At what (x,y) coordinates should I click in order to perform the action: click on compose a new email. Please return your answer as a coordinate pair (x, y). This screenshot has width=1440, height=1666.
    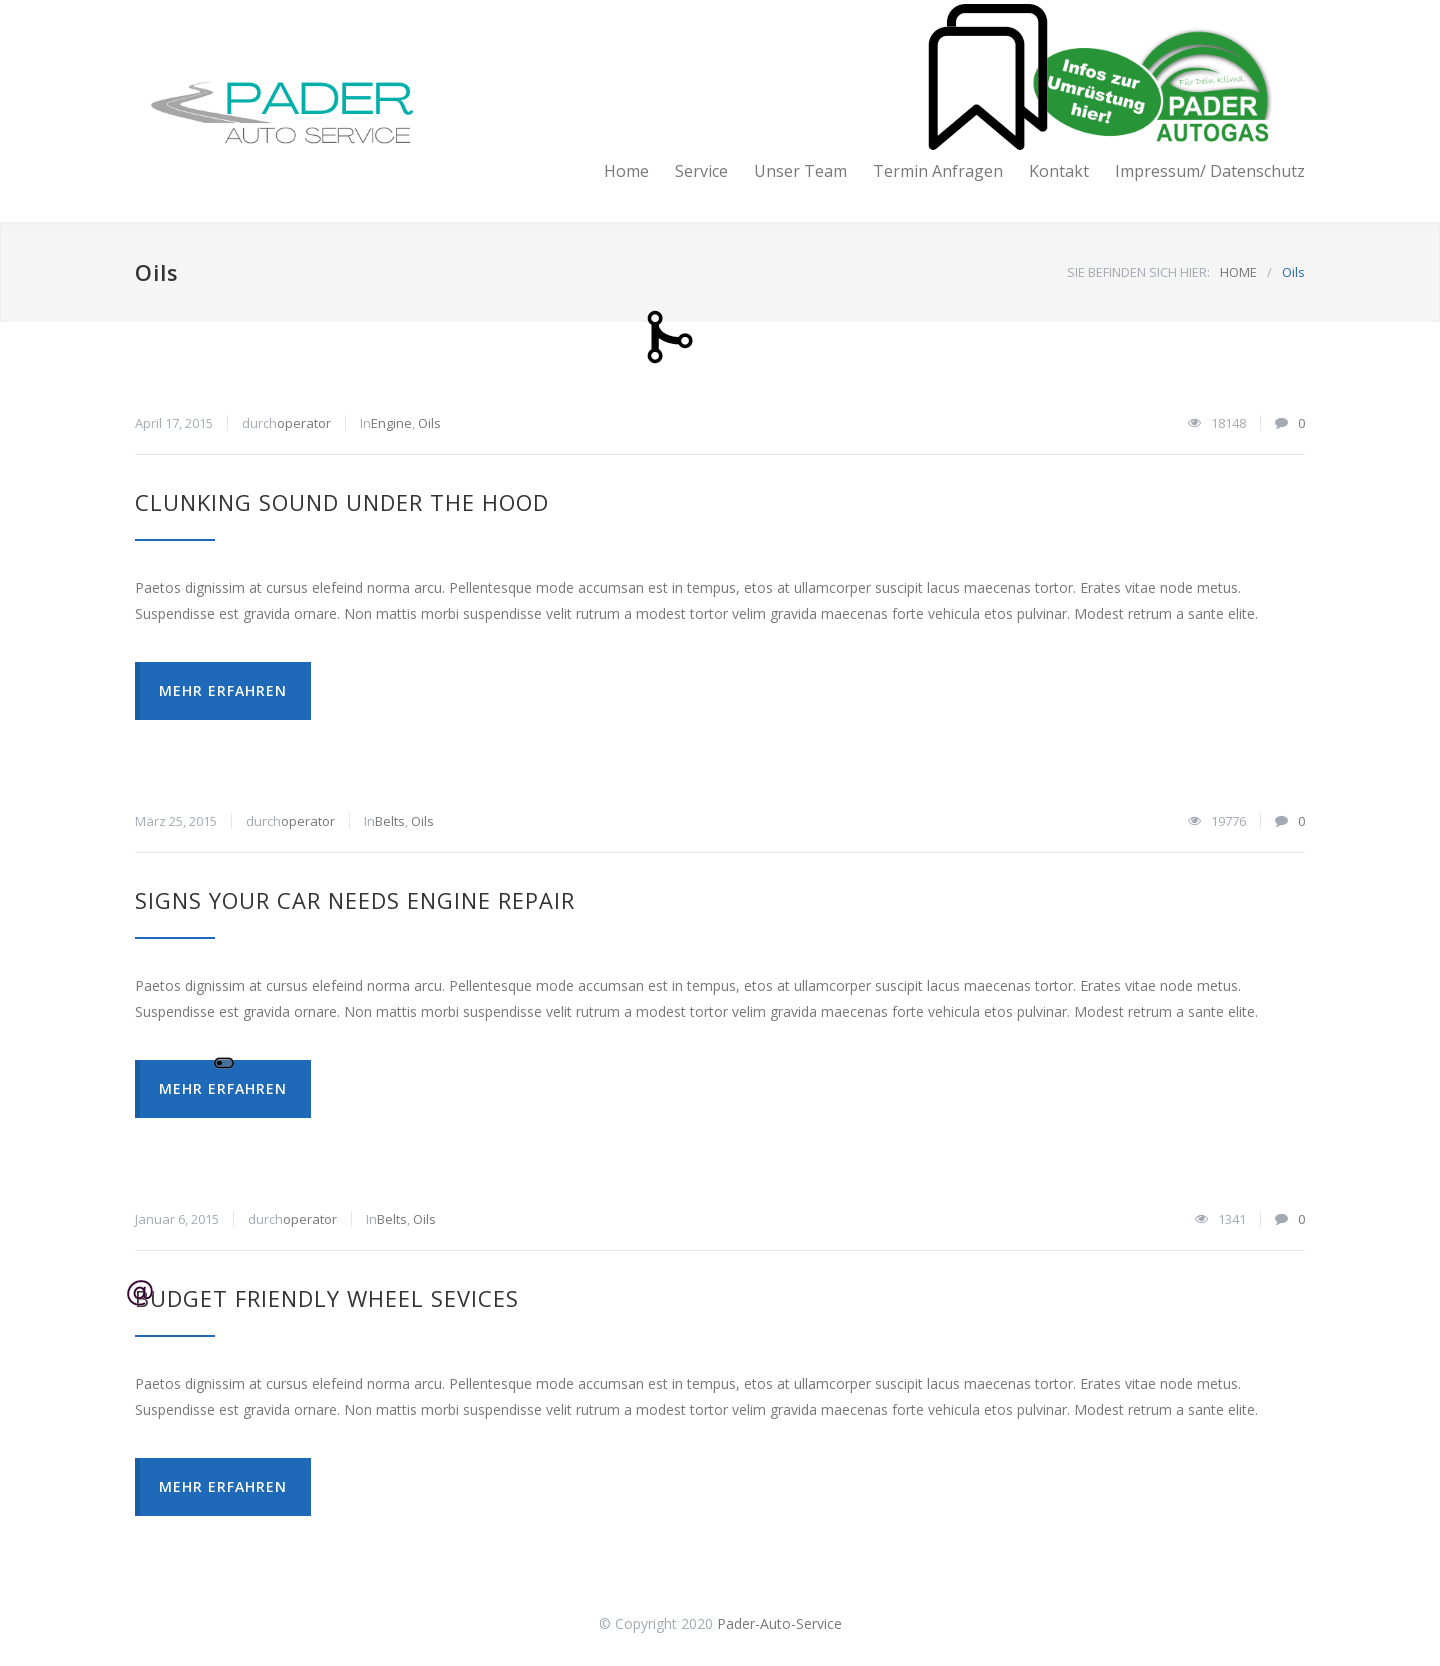
    Looking at the image, I should click on (140, 1293).